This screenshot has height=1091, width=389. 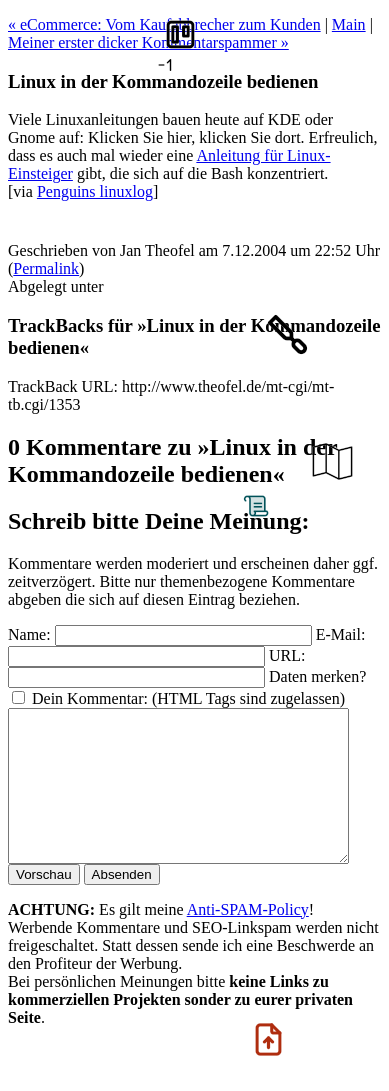 I want to click on decrease exposure by one stop, so click(x=166, y=65).